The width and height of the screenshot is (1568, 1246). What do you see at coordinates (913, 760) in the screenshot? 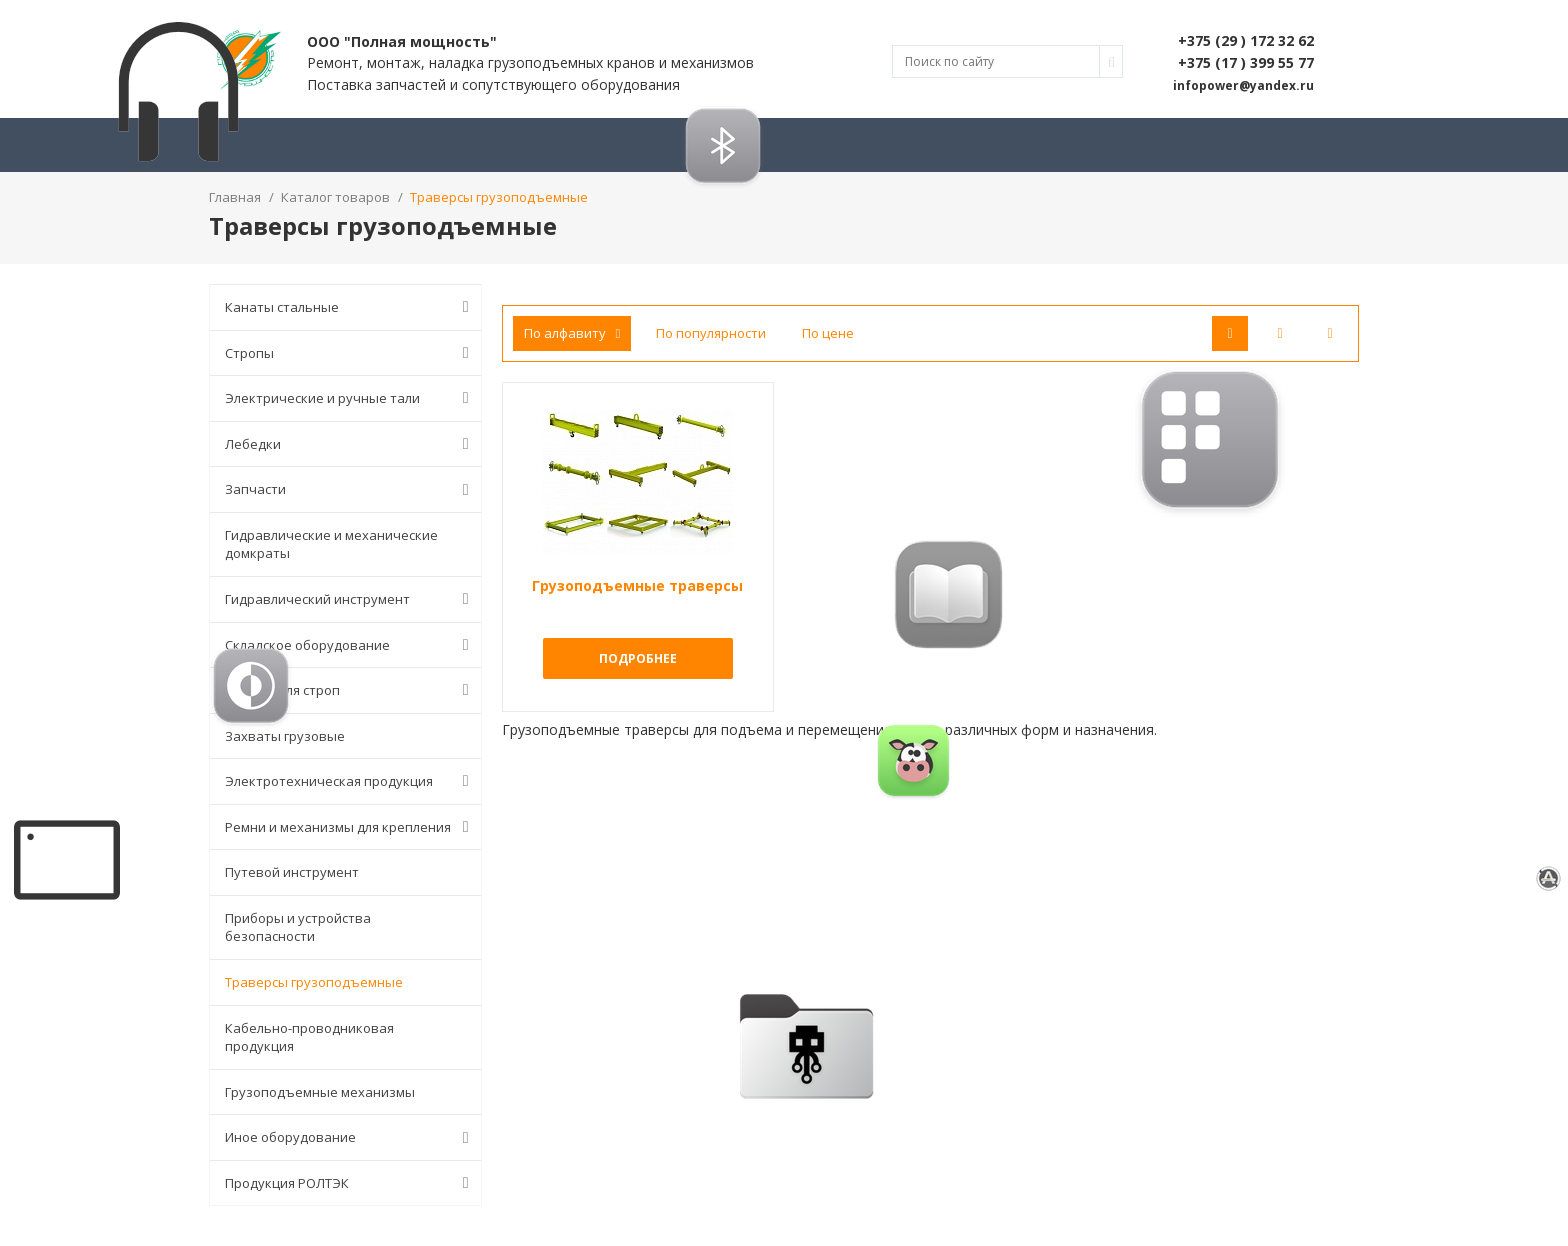
I see `open the calf audio plugin suite` at bounding box center [913, 760].